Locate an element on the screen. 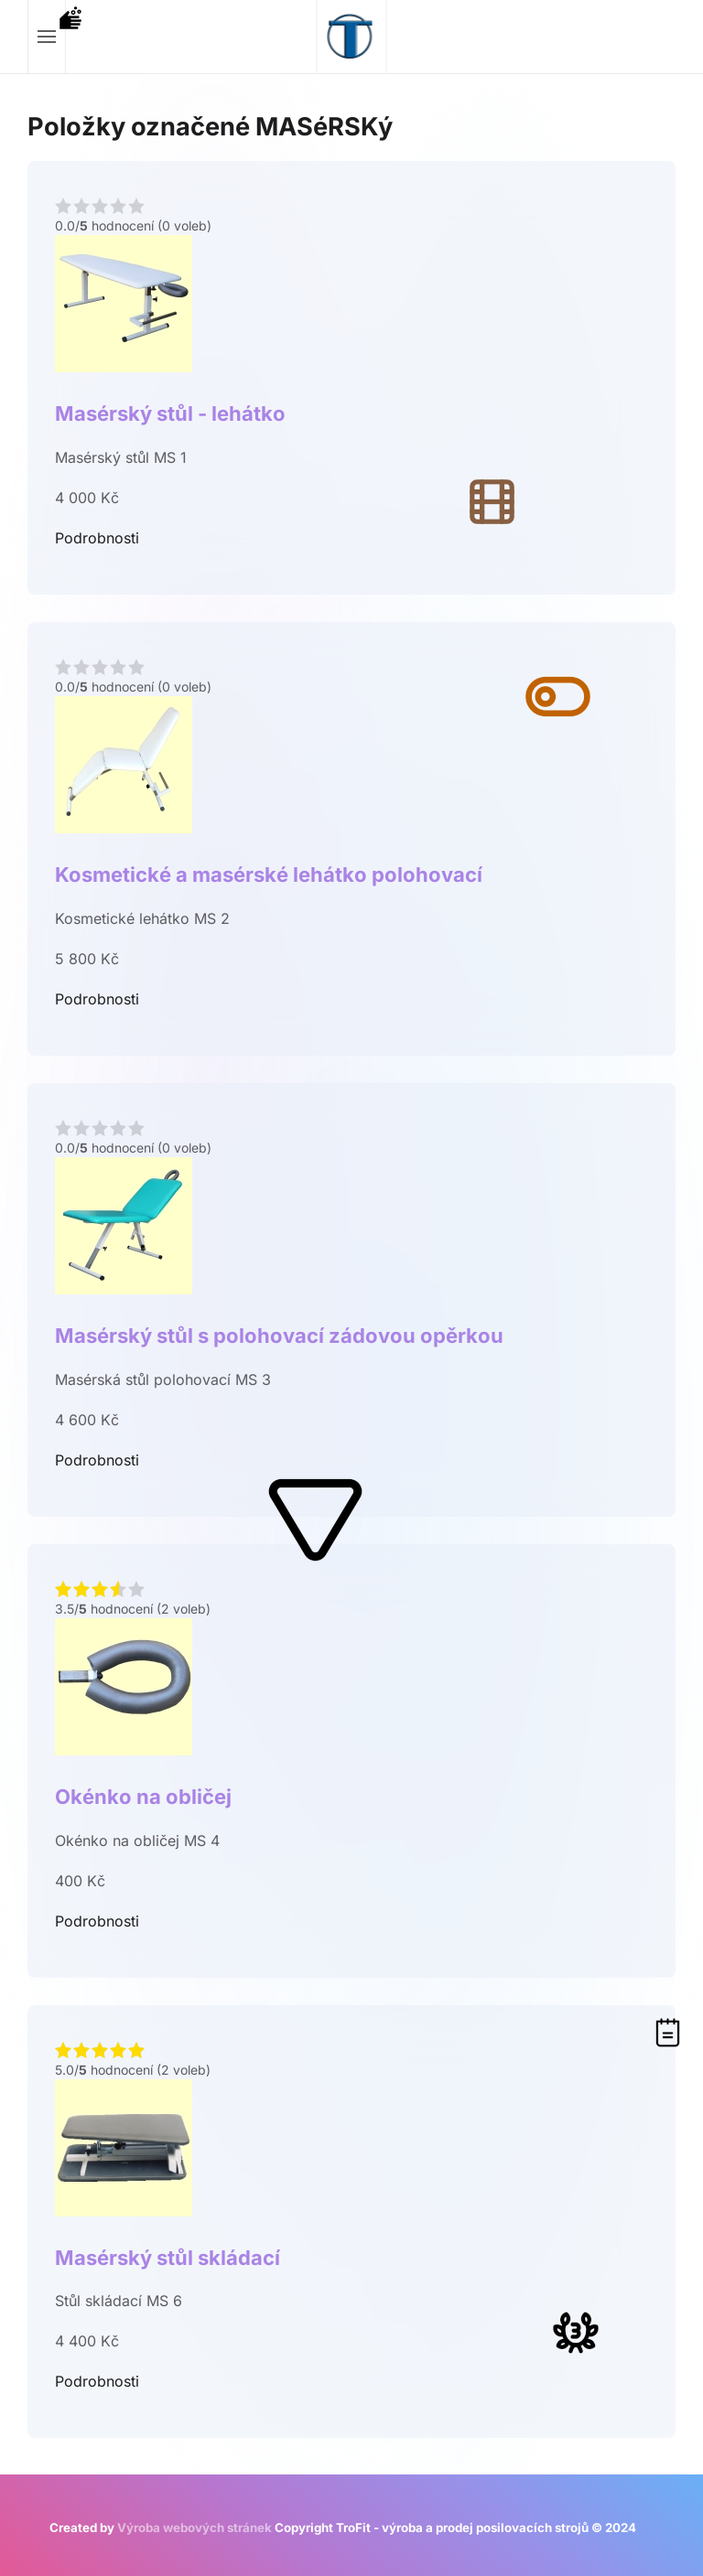  indicates handwashing or hygiene facilities nearby is located at coordinates (70, 17).